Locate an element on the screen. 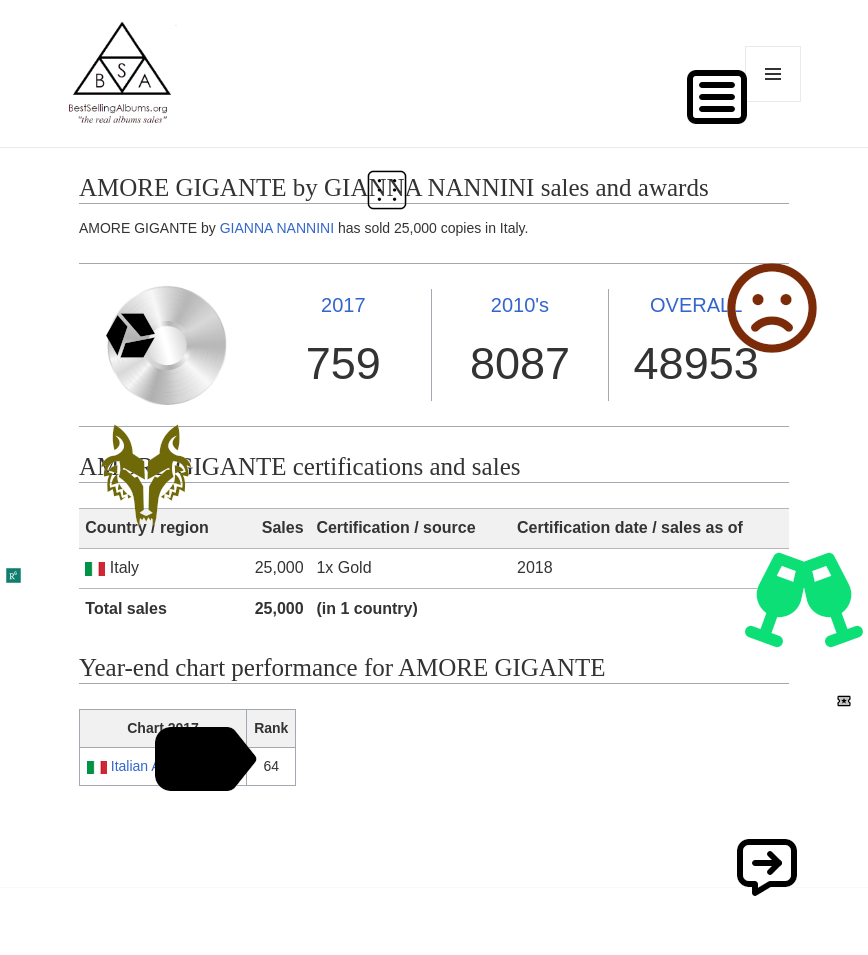 This screenshot has height=955, width=868. view local events or activities is located at coordinates (844, 701).